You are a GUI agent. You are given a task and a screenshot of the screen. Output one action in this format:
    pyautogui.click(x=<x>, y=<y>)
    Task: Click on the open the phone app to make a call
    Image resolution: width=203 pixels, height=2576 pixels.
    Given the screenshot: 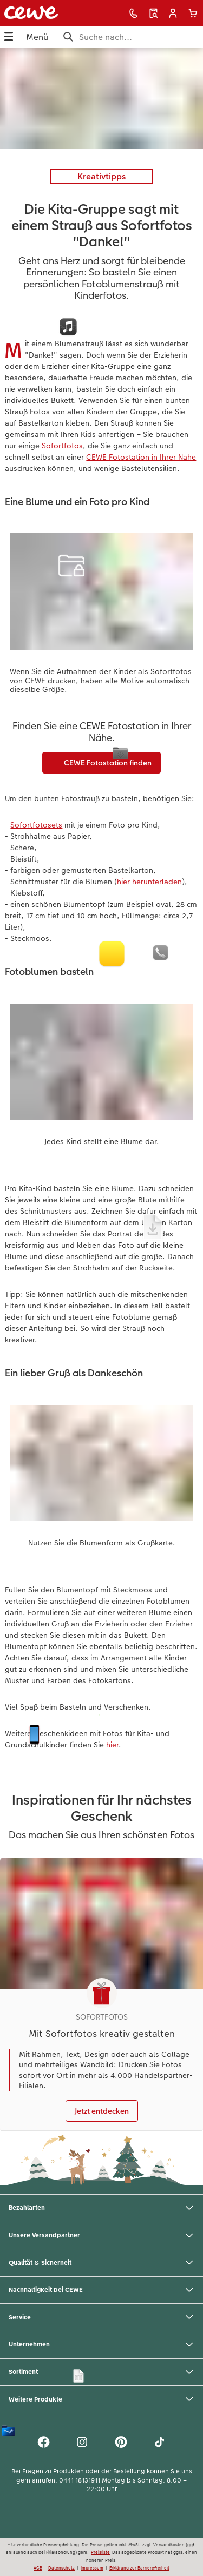 What is the action you would take?
    pyautogui.click(x=160, y=952)
    